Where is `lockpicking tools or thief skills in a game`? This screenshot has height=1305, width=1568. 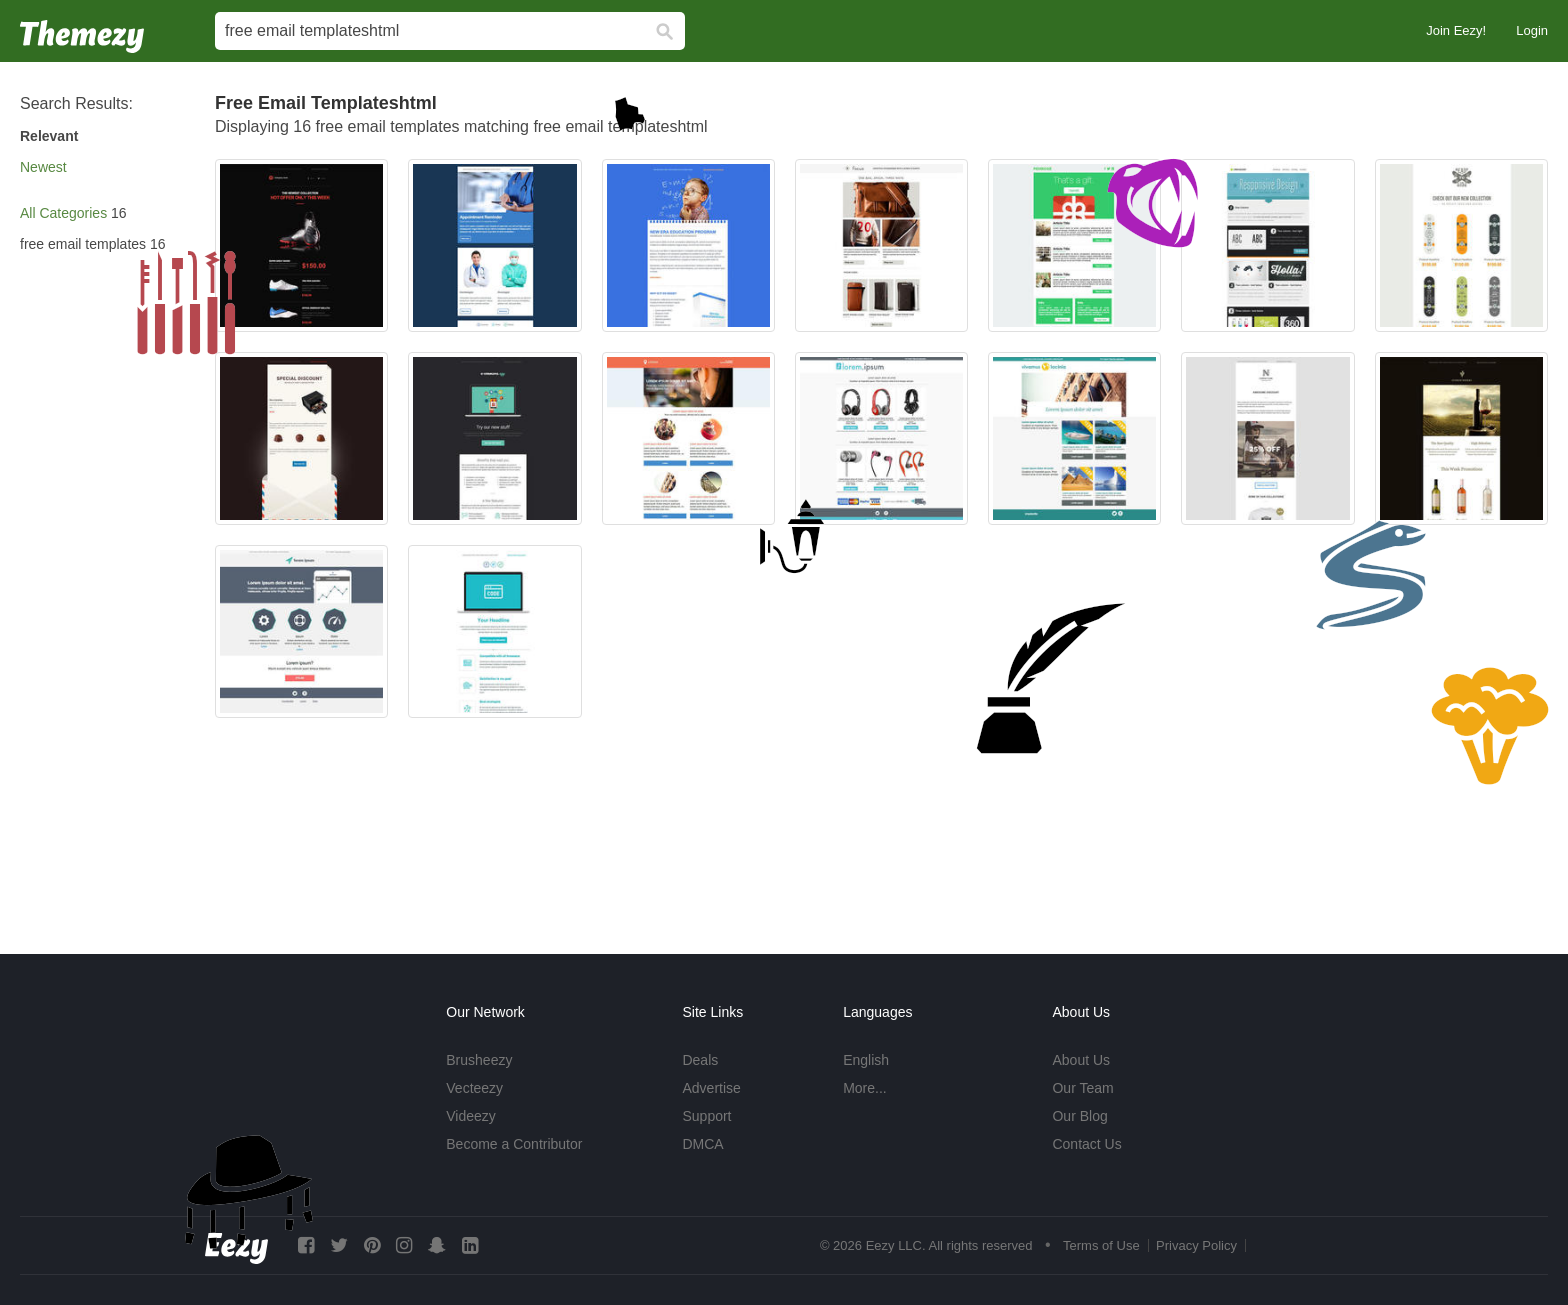 lockpicking tools or thief skills in a game is located at coordinates (188, 302).